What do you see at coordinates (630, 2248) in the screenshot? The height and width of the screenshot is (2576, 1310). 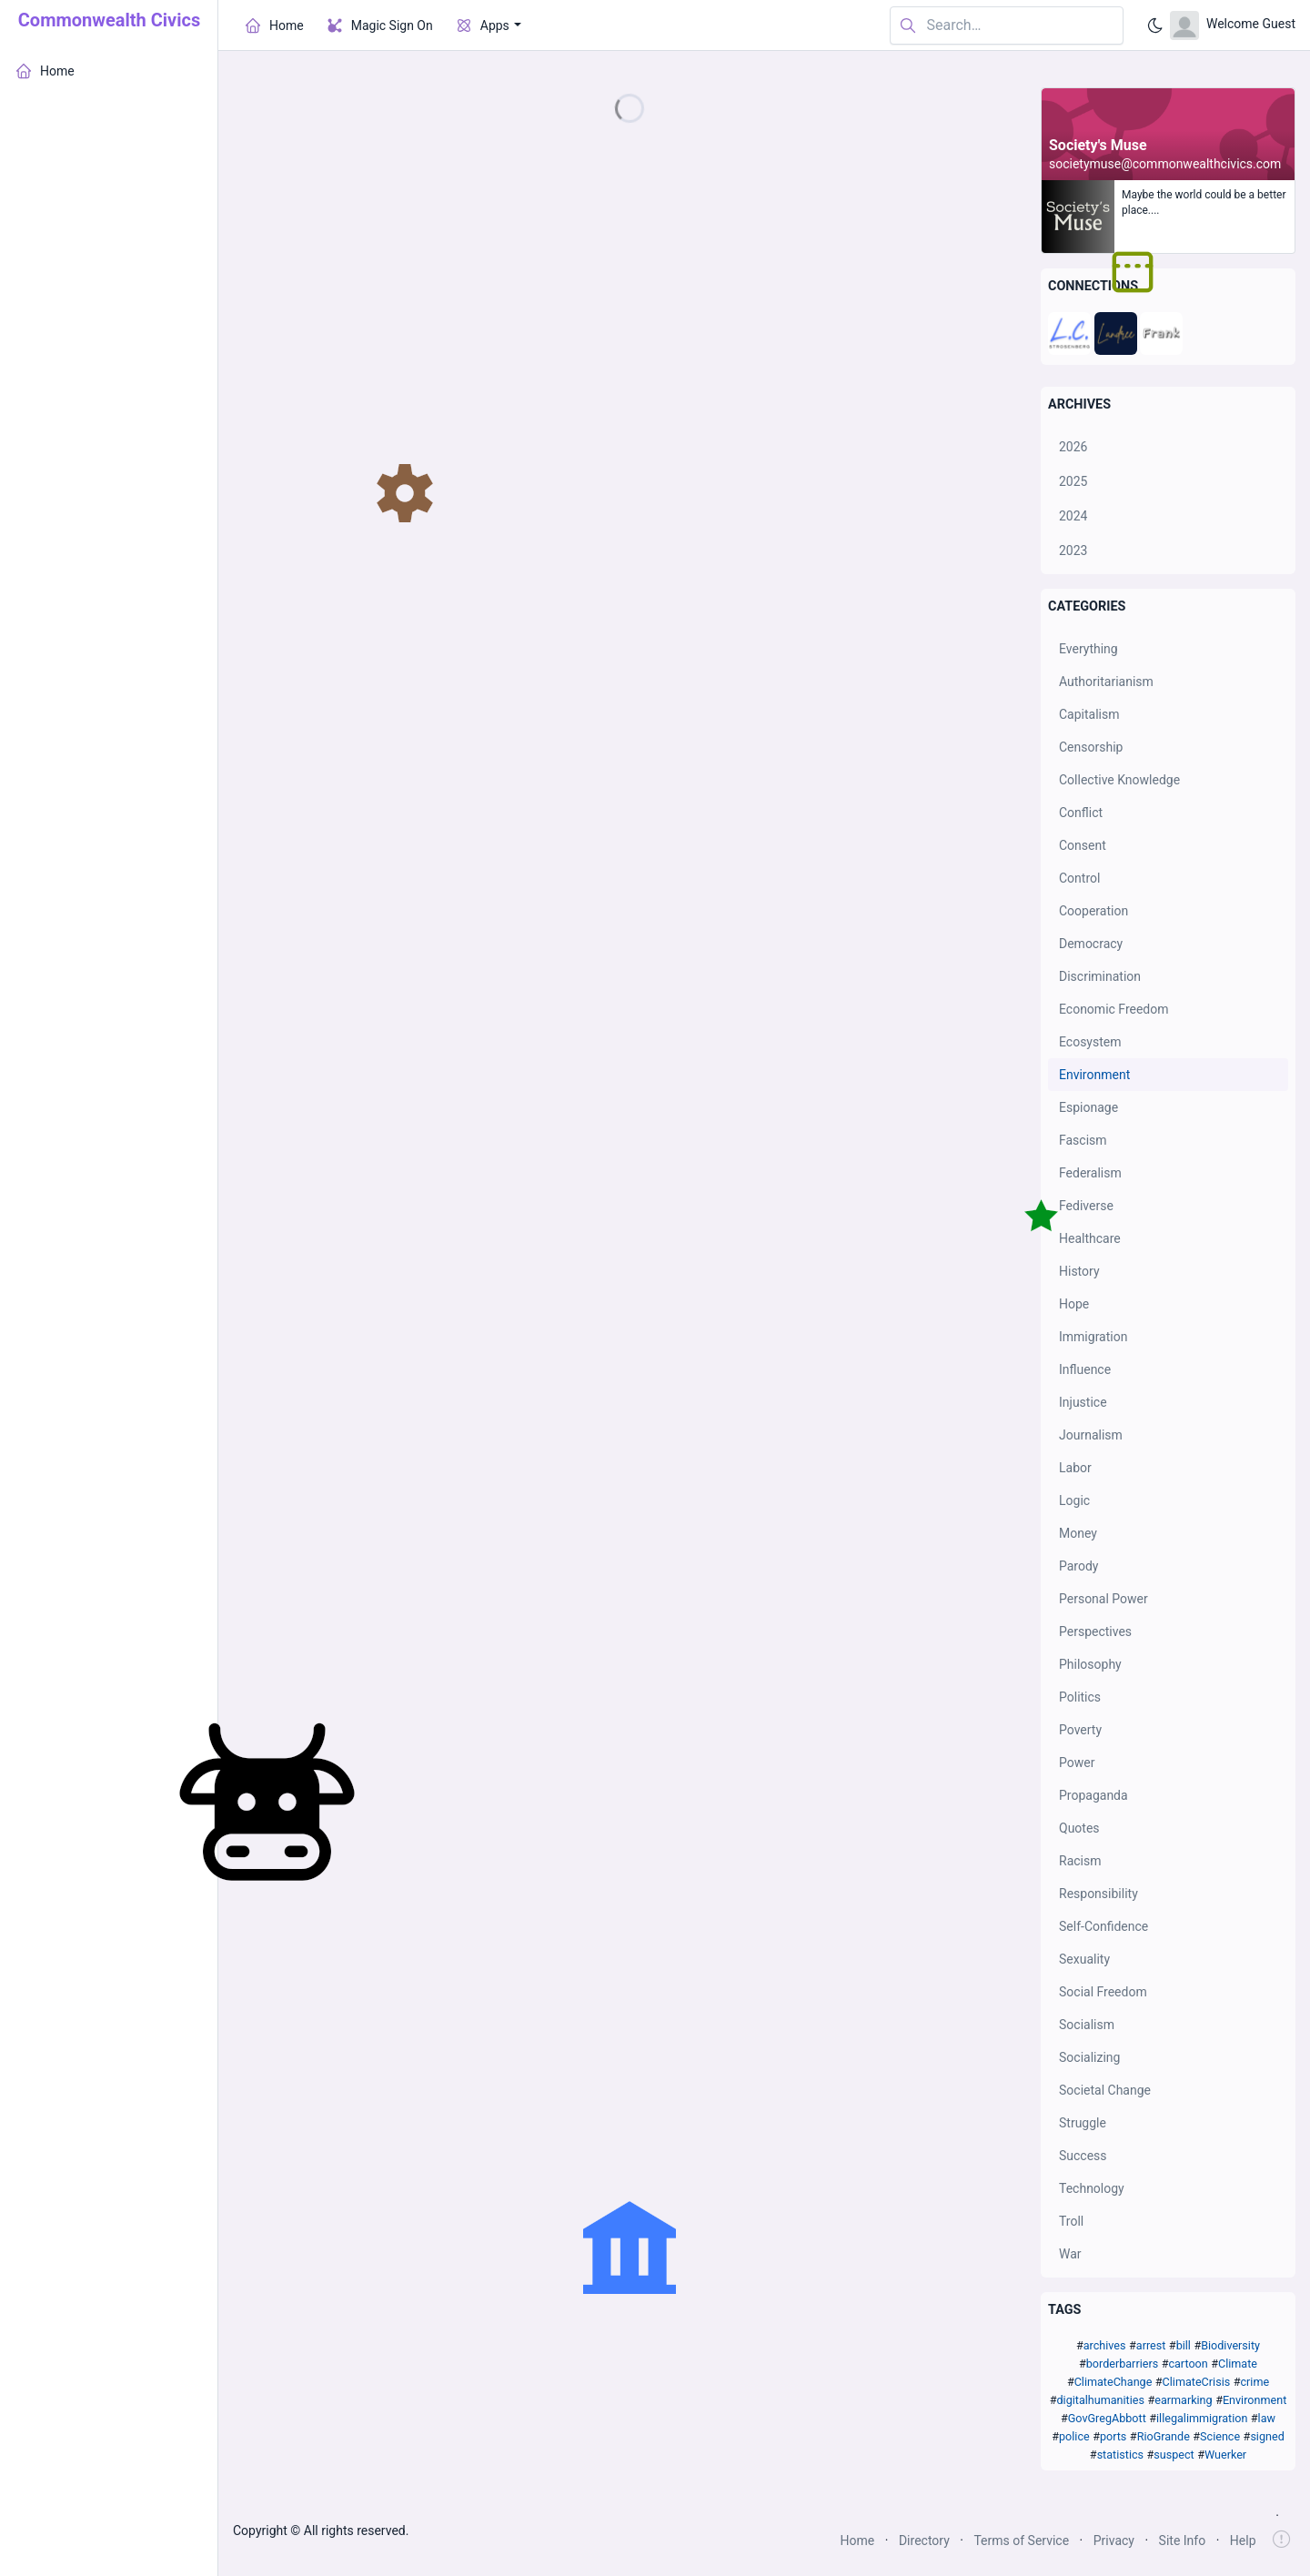 I see `access your saved content library` at bounding box center [630, 2248].